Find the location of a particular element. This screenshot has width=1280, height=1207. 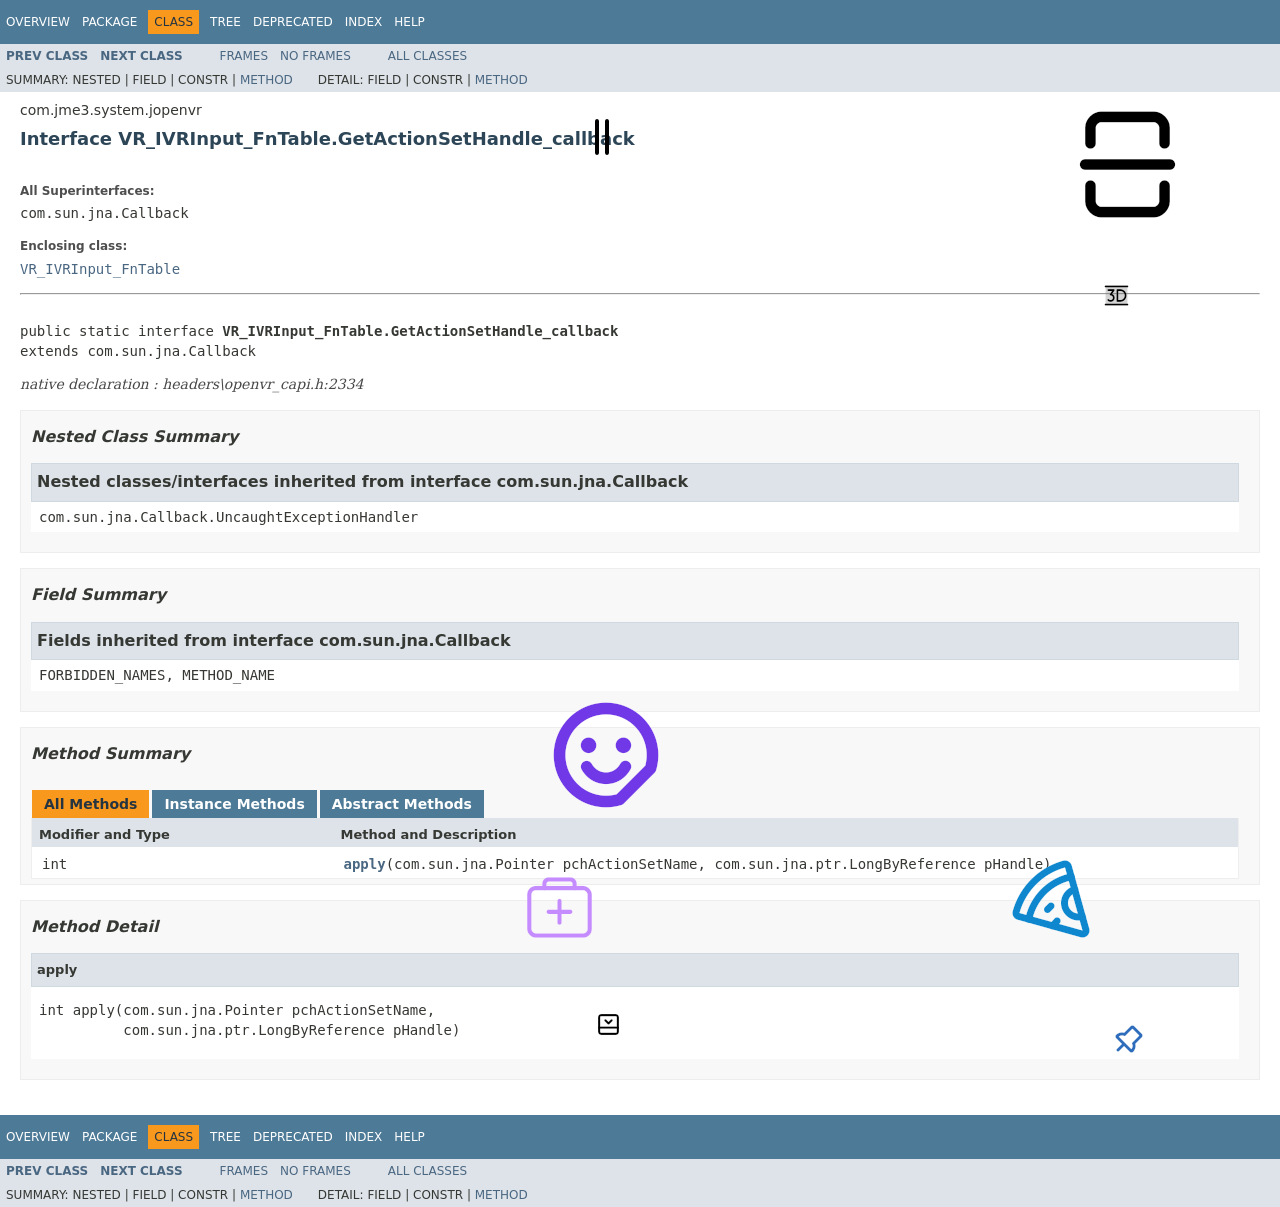

collapse bottom panel is located at coordinates (608, 1024).